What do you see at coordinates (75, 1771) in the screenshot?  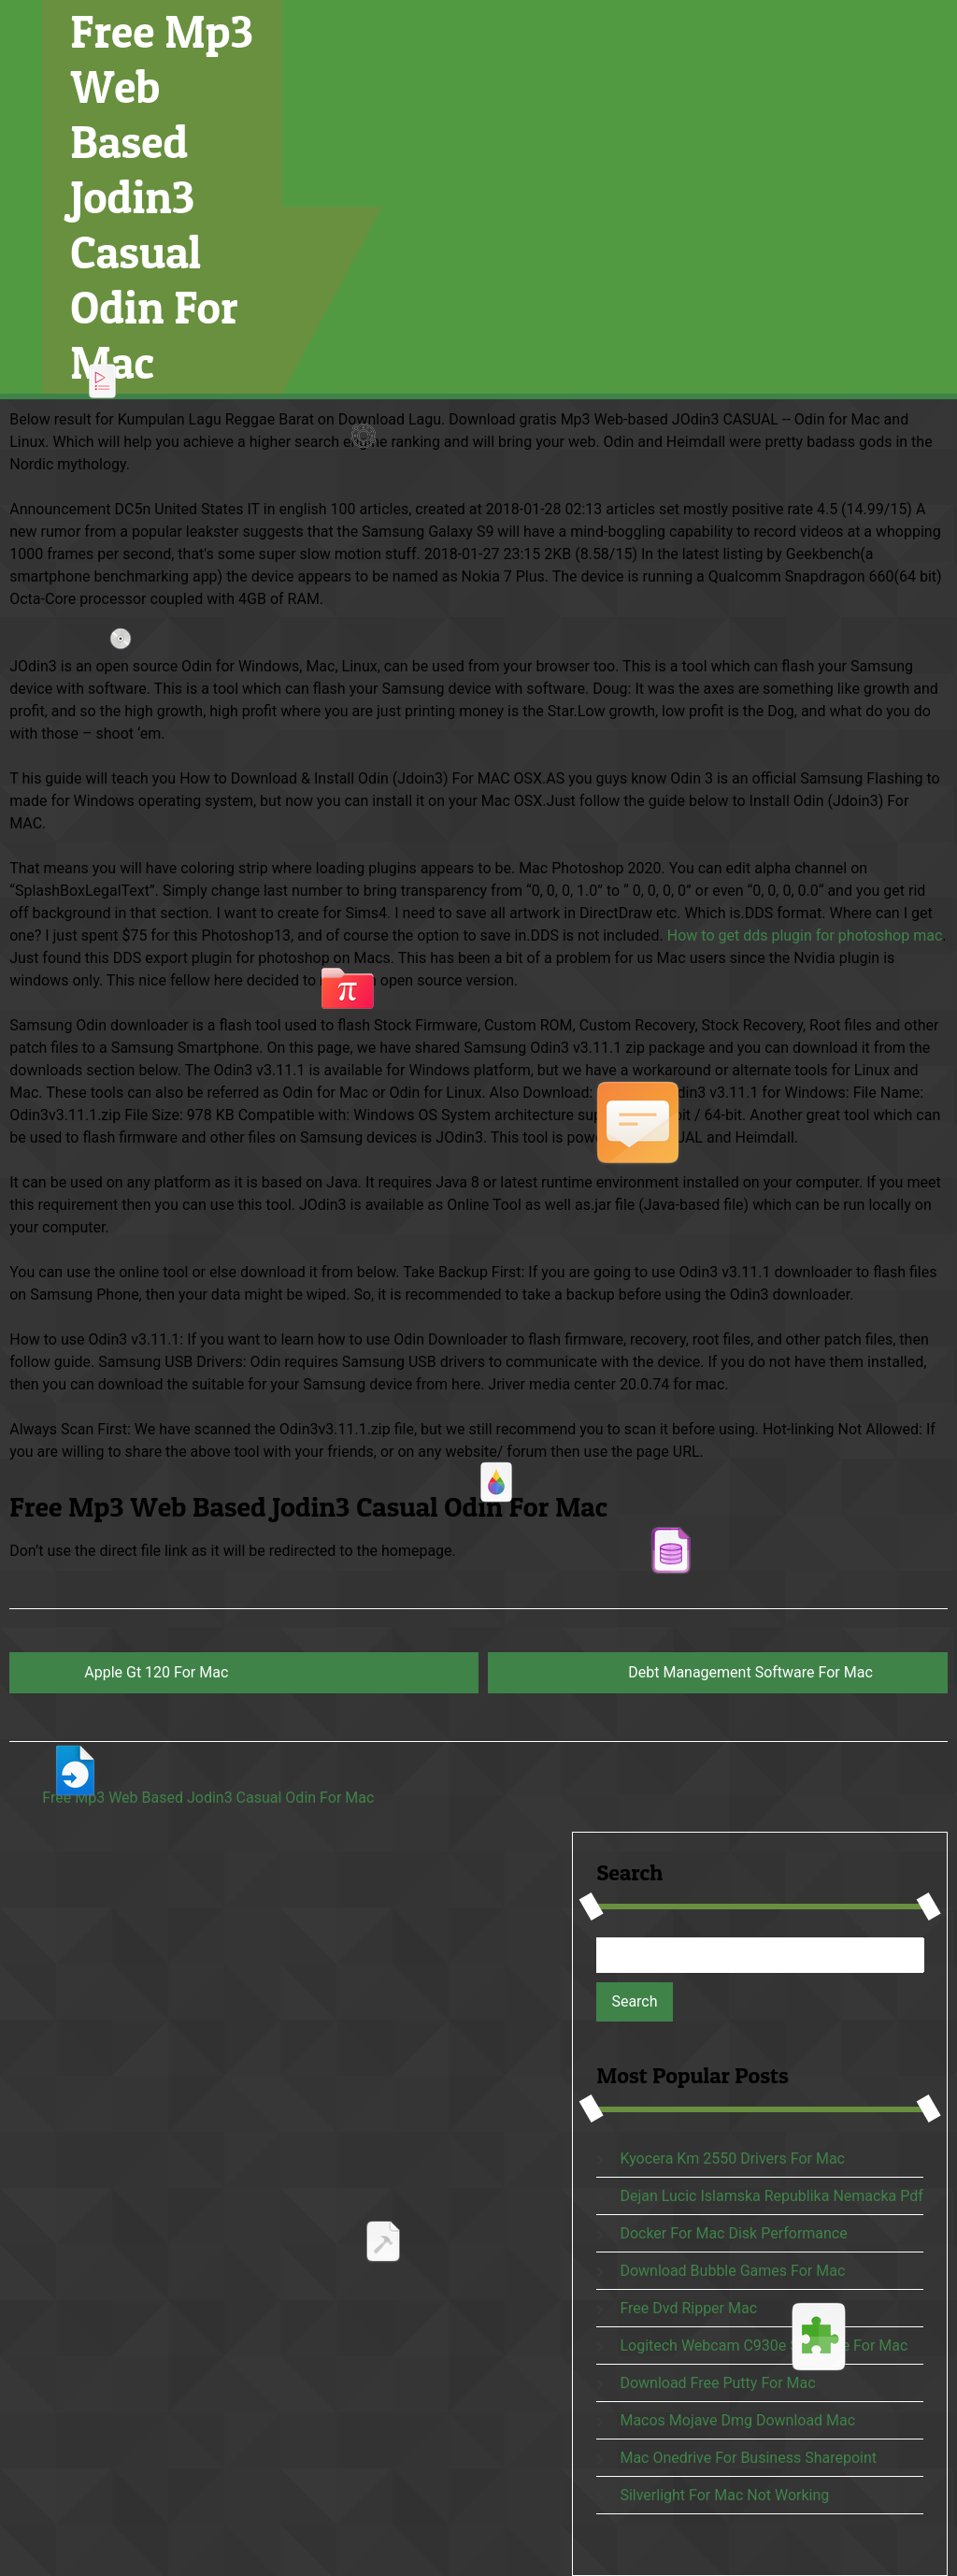 I see `a gdscript source code file` at bounding box center [75, 1771].